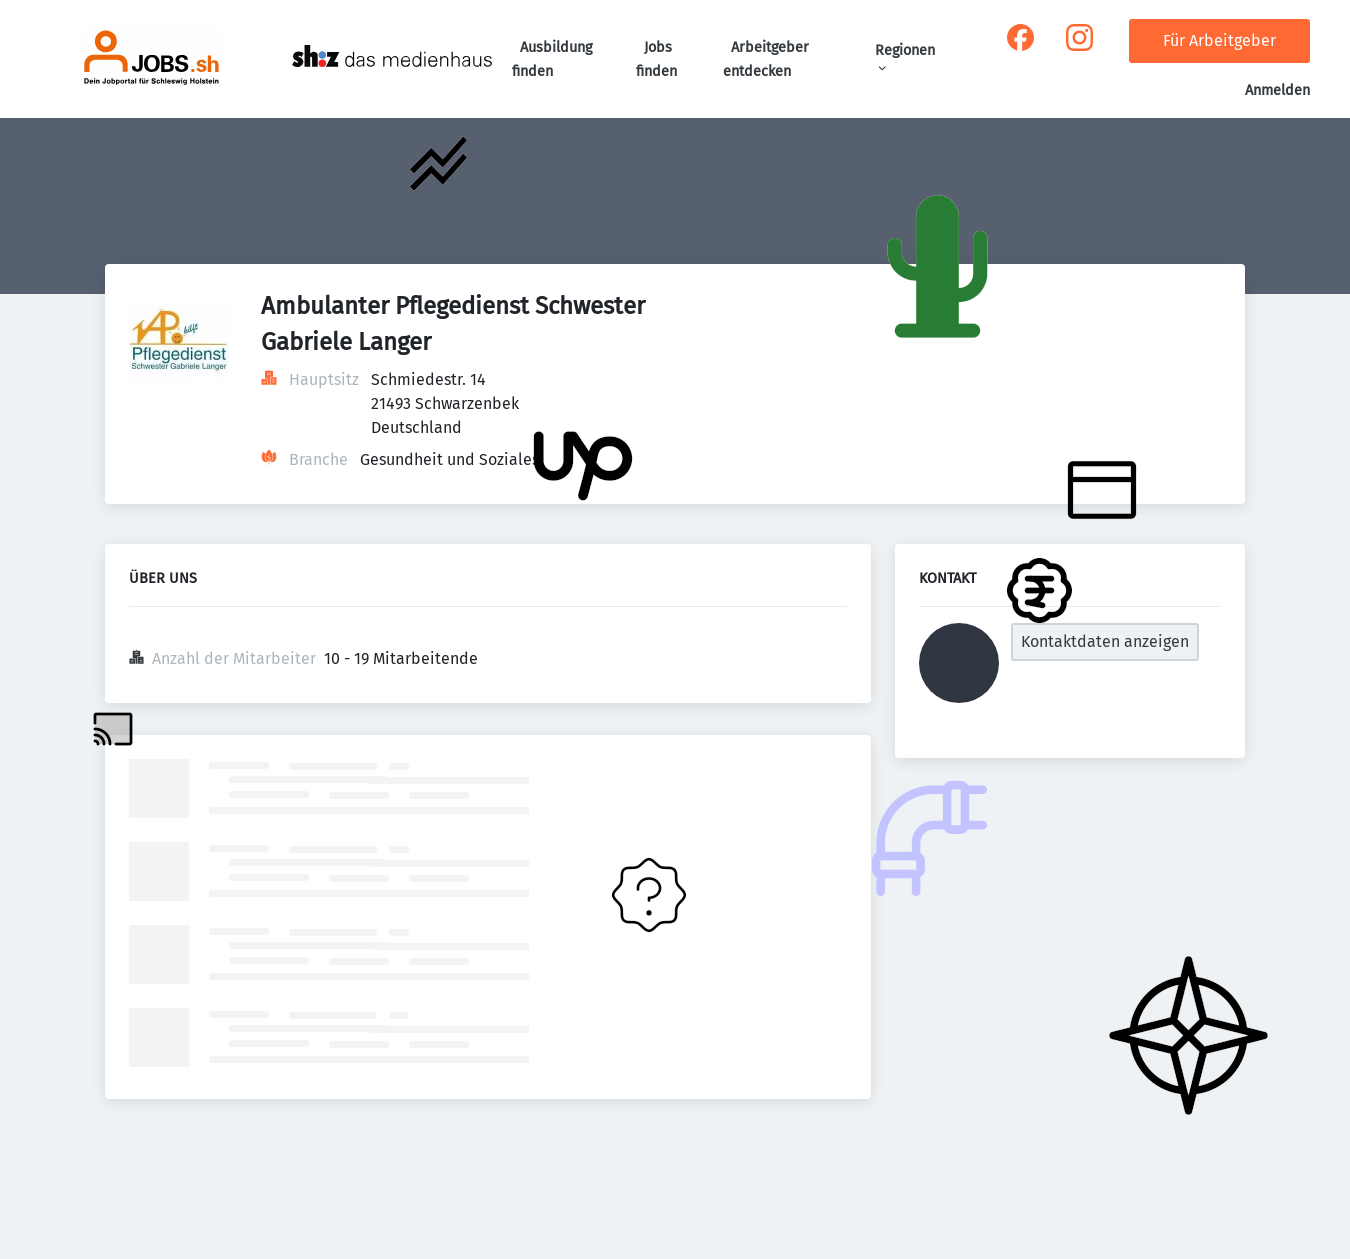  I want to click on view stacked line chart data, so click(438, 163).